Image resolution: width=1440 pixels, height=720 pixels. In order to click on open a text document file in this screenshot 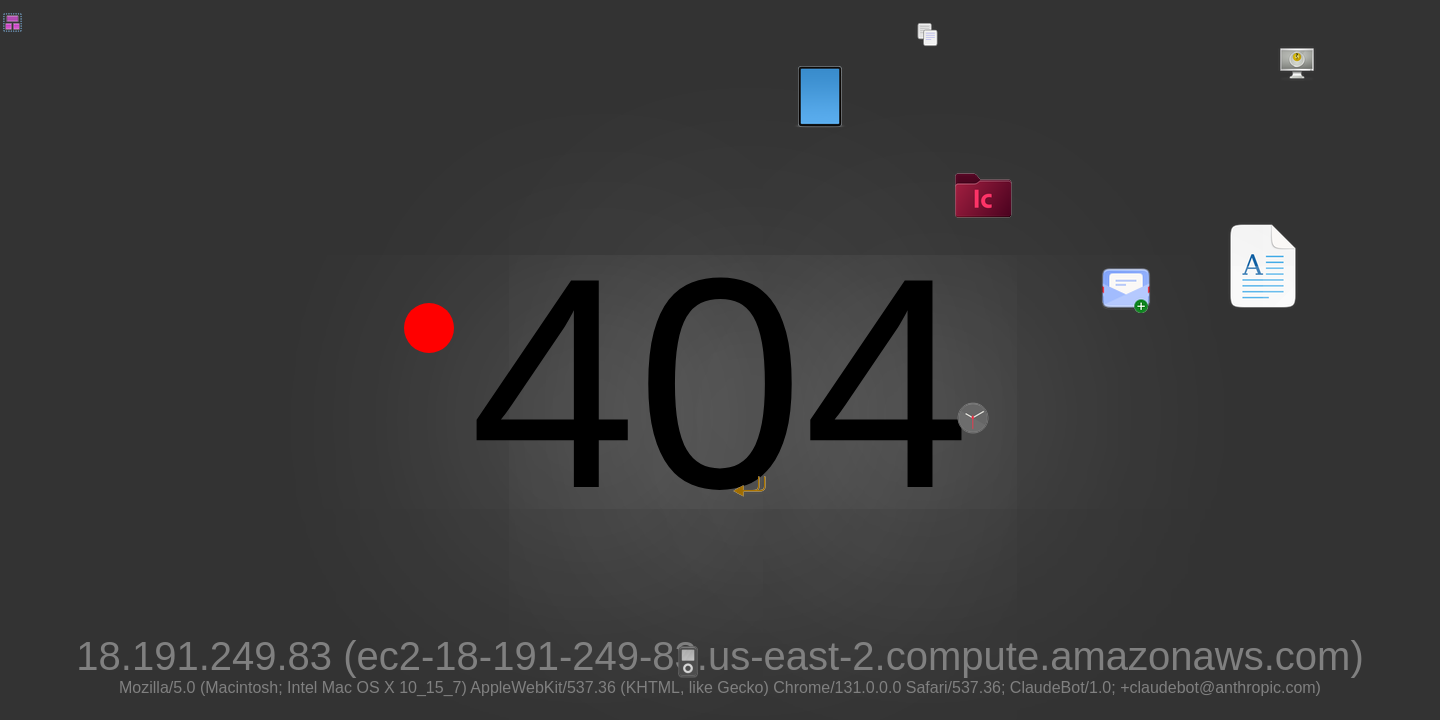, I will do `click(1263, 266)`.